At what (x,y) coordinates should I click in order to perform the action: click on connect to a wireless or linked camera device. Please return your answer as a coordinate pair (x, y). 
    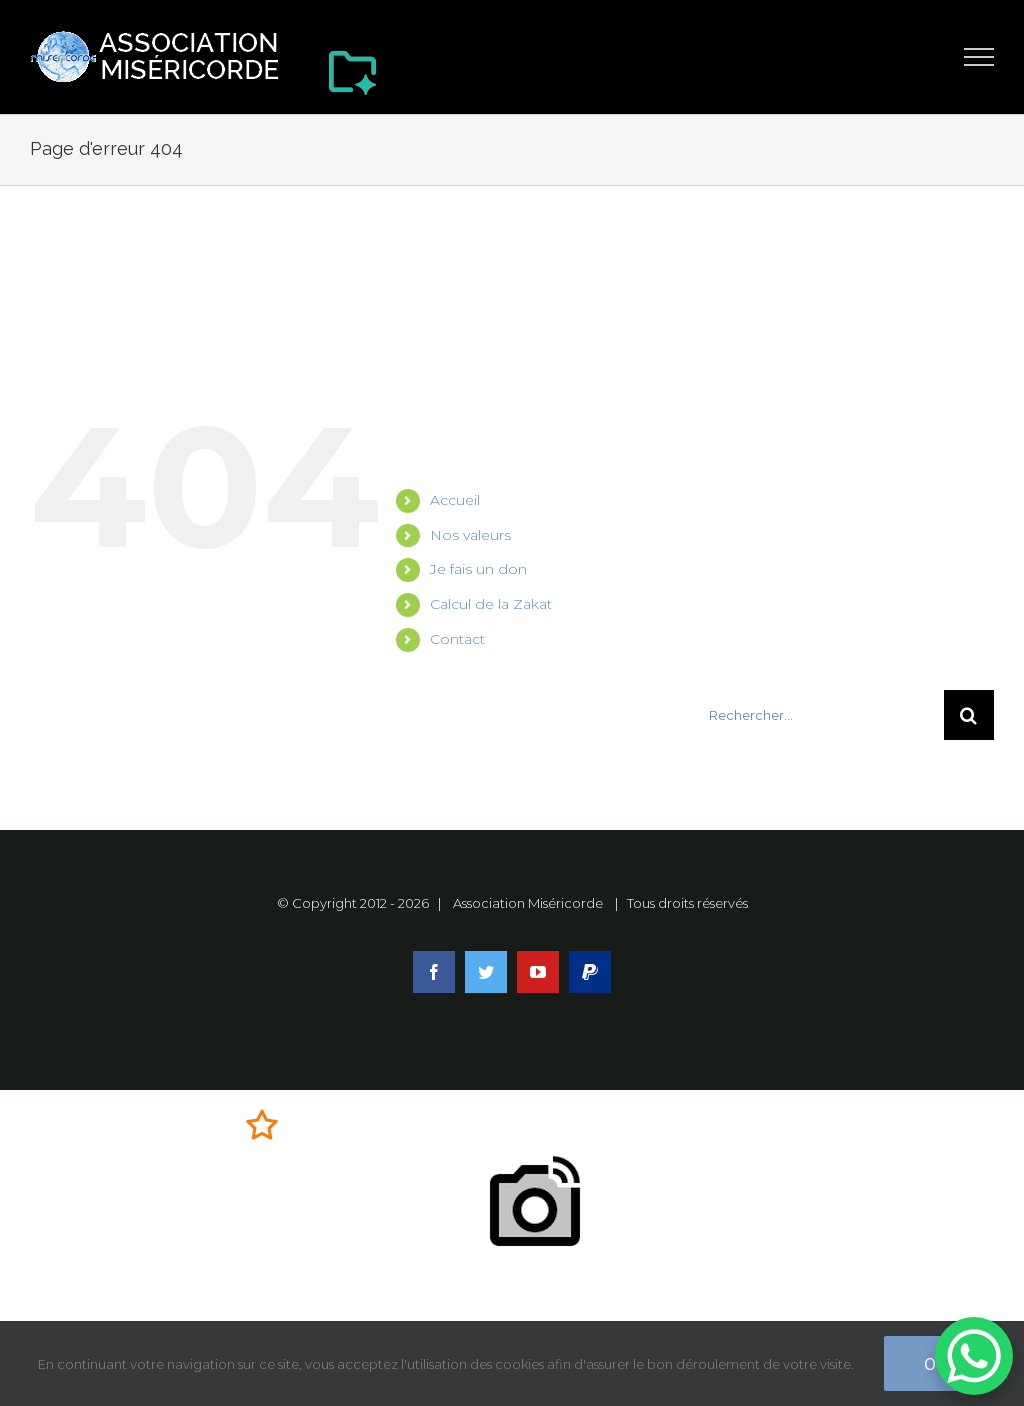
    Looking at the image, I should click on (535, 1201).